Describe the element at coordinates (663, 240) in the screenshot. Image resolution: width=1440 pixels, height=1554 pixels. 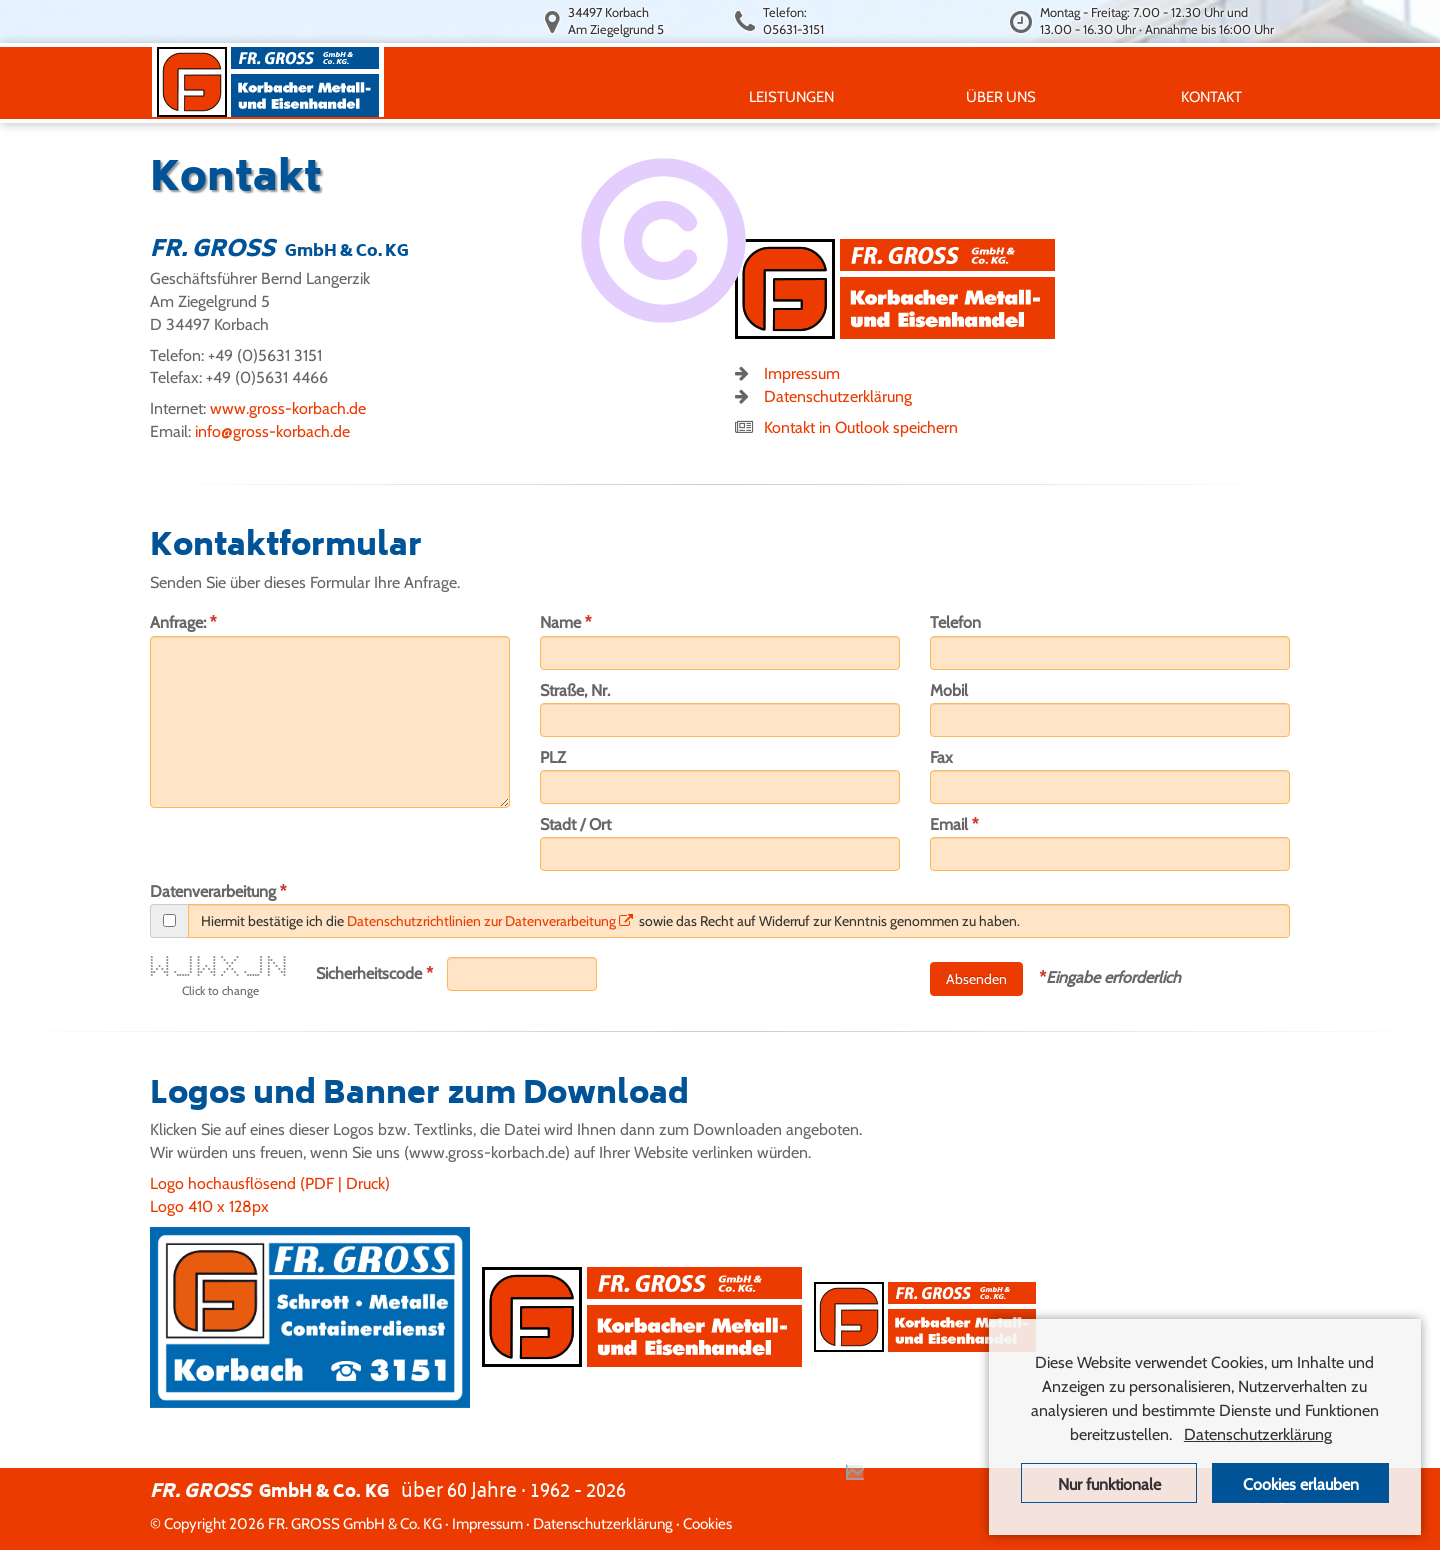
I see `indicates copyrighted content` at that location.